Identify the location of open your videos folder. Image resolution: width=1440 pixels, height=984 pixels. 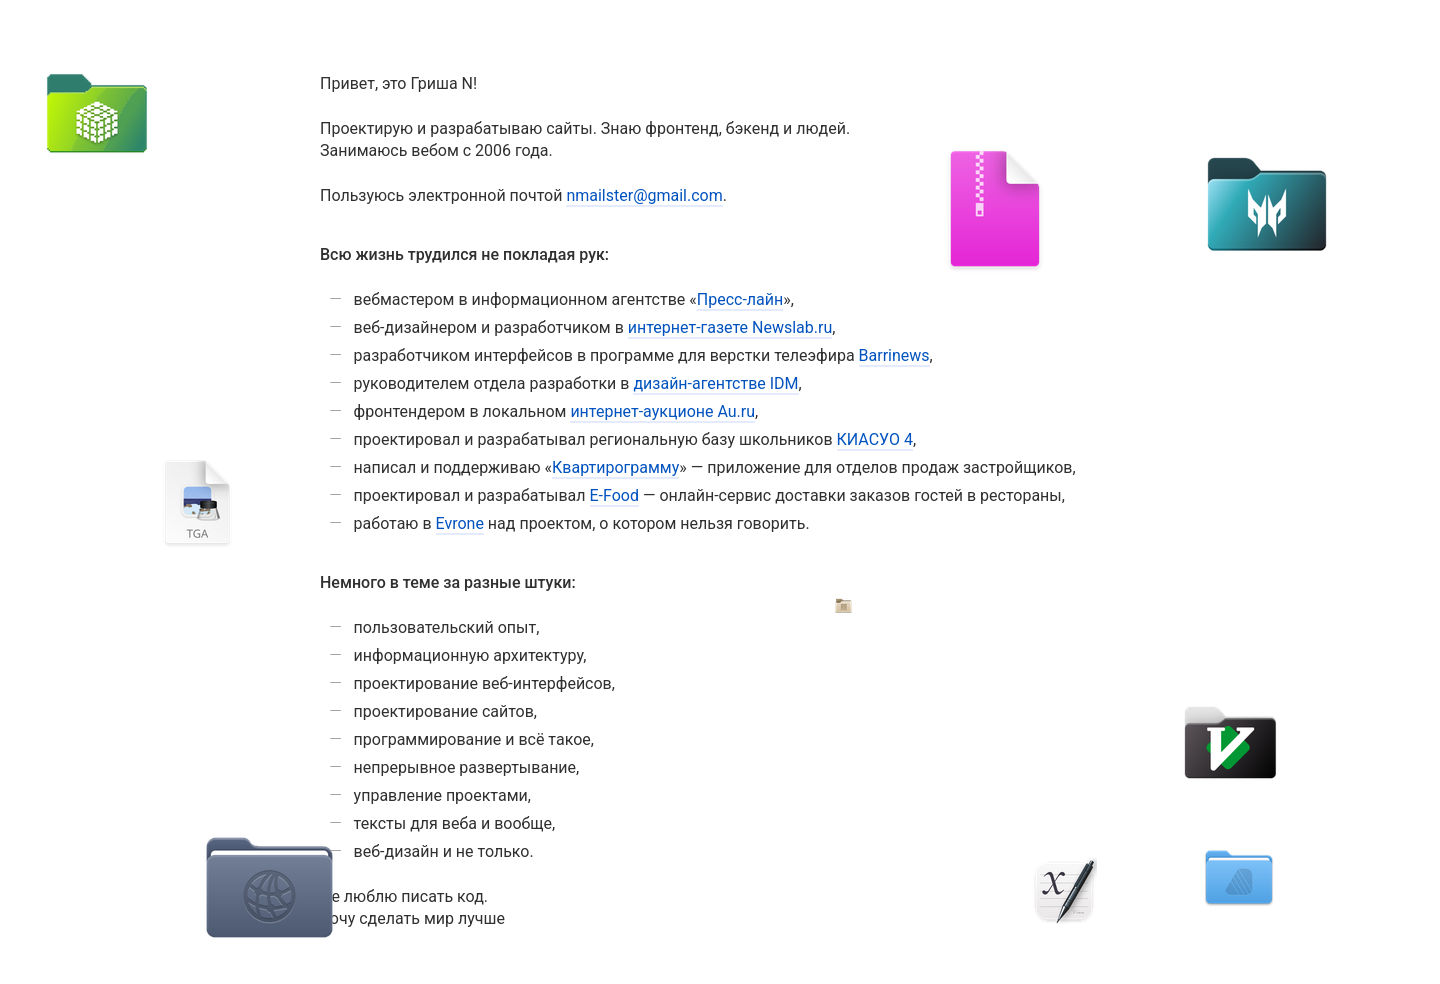
(843, 606).